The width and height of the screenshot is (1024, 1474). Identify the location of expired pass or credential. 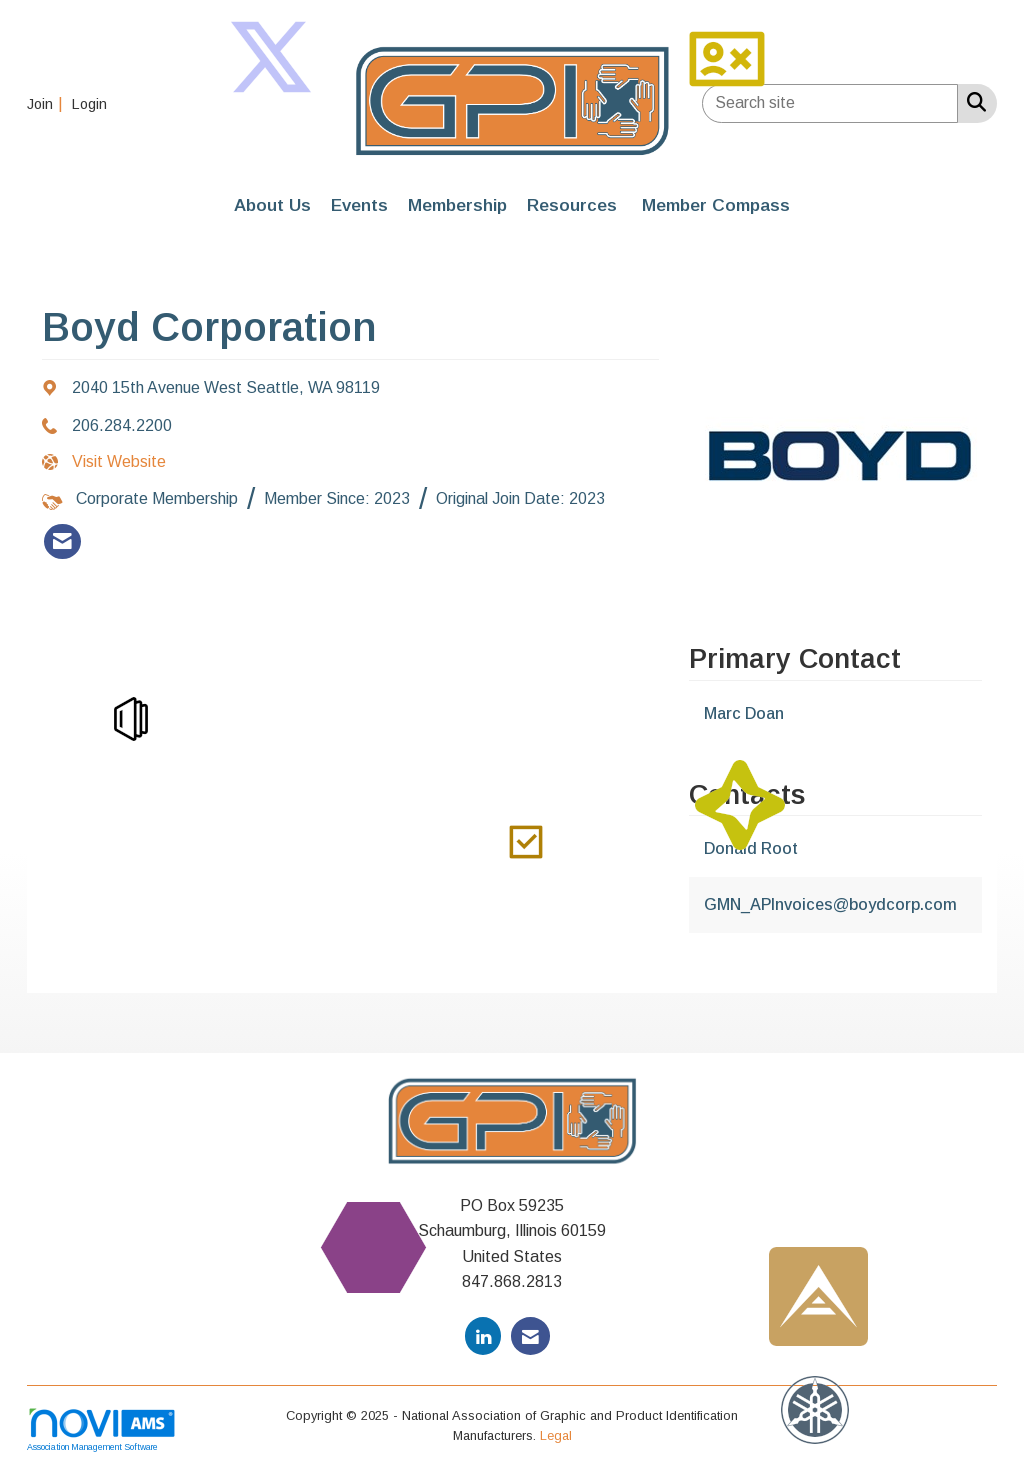
(727, 59).